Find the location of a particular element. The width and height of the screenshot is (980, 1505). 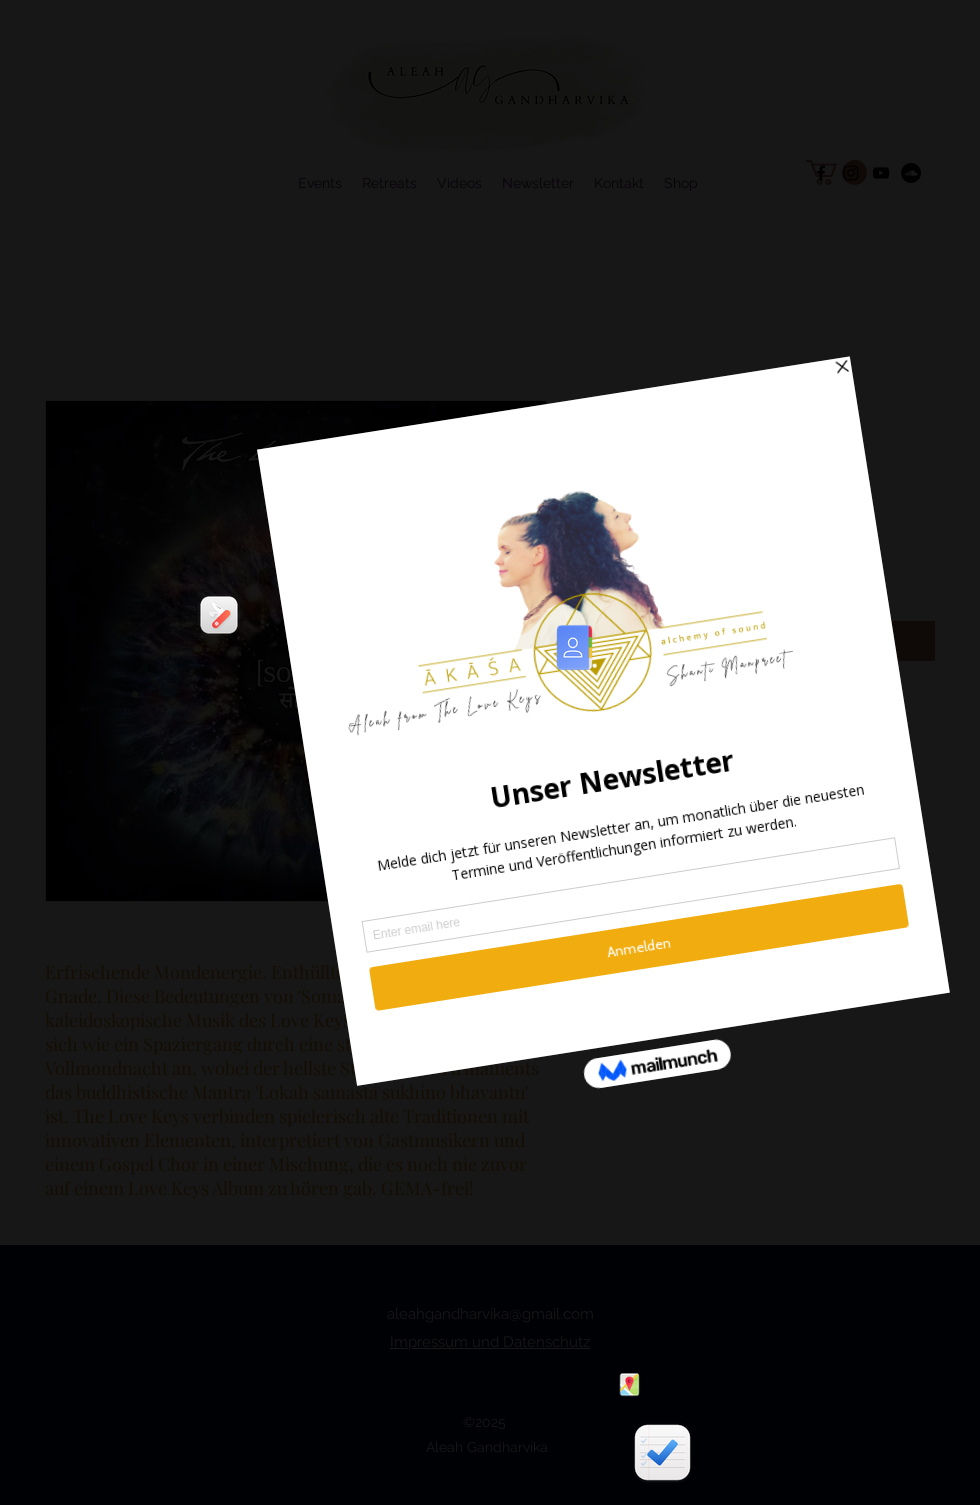

a geo+json geographic data file is located at coordinates (629, 1384).